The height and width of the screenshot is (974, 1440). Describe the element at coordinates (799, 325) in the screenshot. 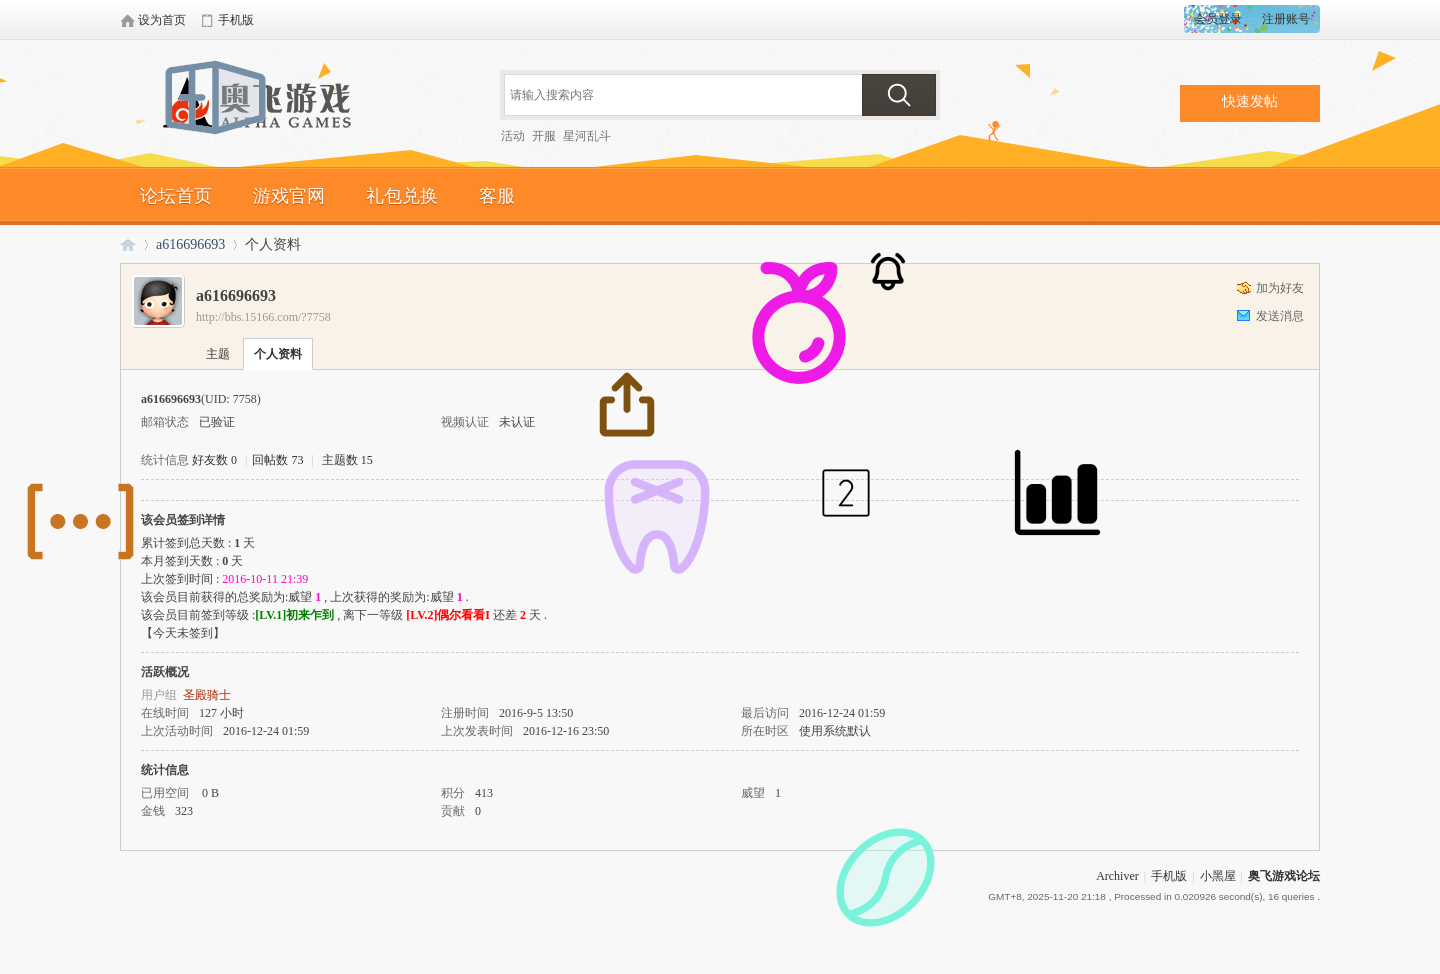

I see `select orange flavor or citrus option` at that location.